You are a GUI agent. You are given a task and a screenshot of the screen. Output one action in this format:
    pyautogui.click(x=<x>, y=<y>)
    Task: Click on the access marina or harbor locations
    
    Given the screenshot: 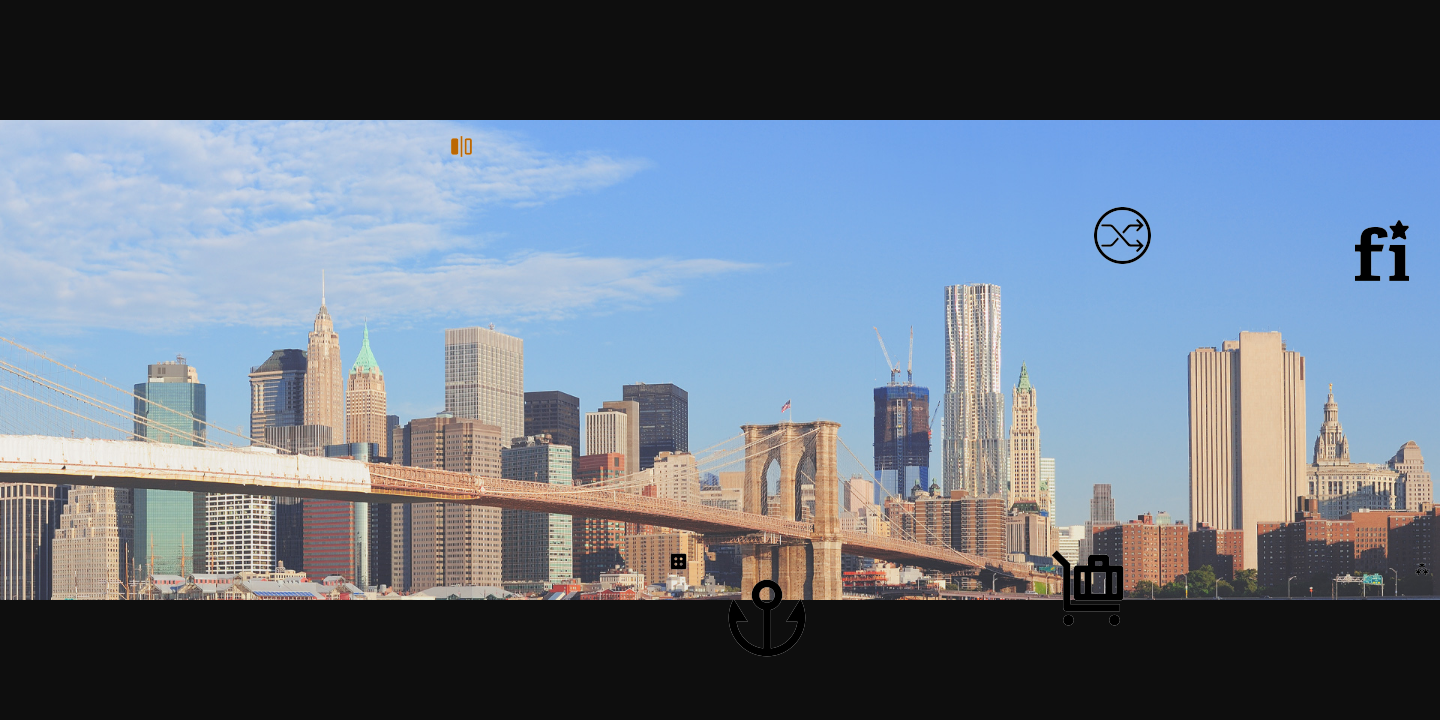 What is the action you would take?
    pyautogui.click(x=767, y=618)
    